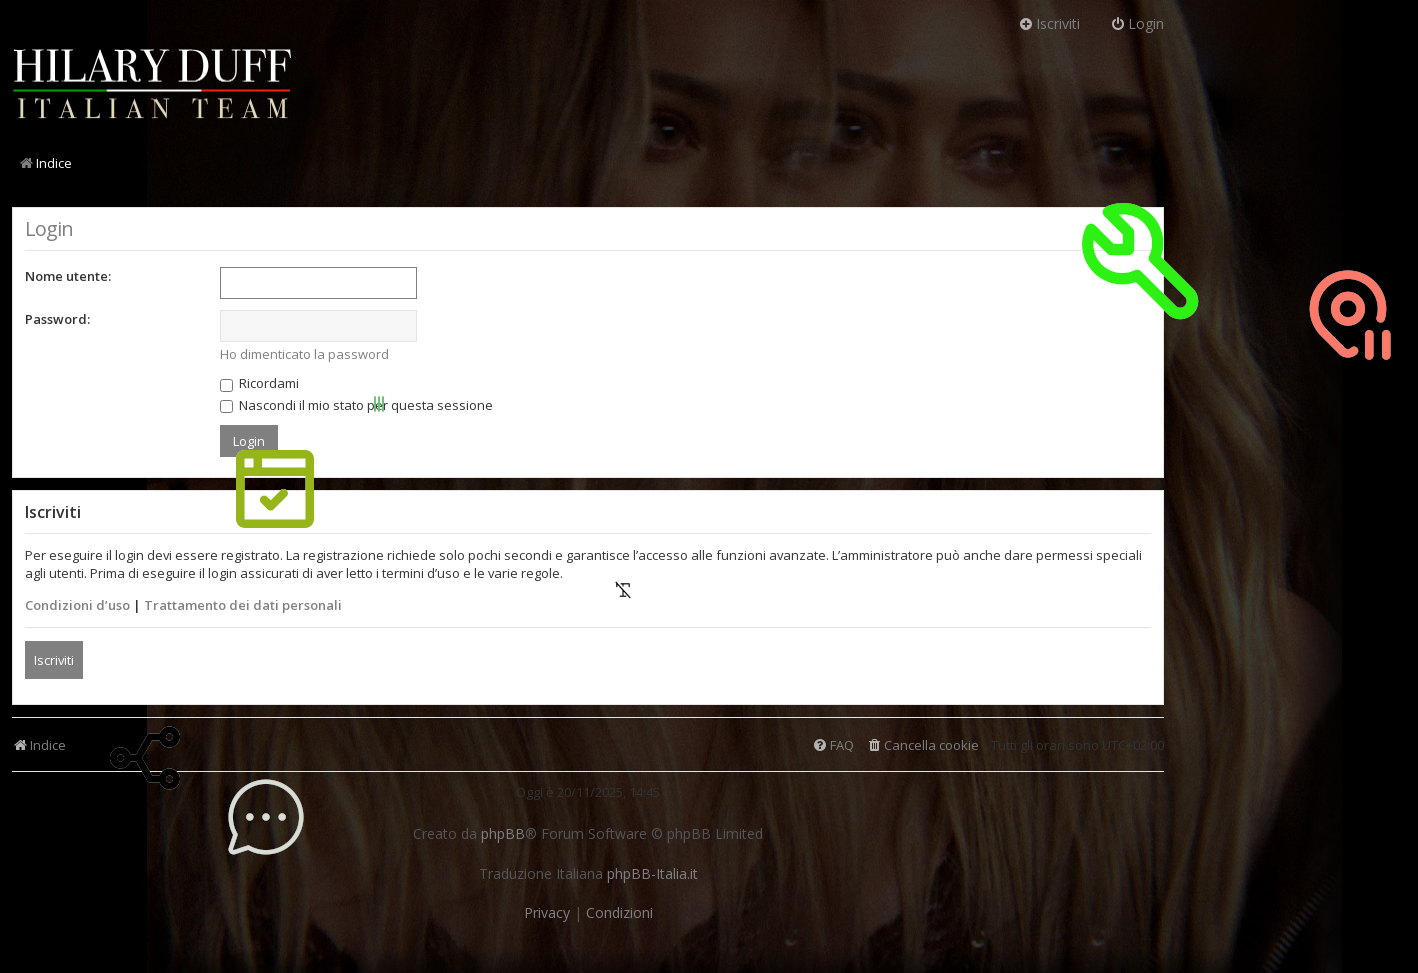 The width and height of the screenshot is (1418, 973). What do you see at coordinates (623, 590) in the screenshot?
I see `disable text formatting` at bounding box center [623, 590].